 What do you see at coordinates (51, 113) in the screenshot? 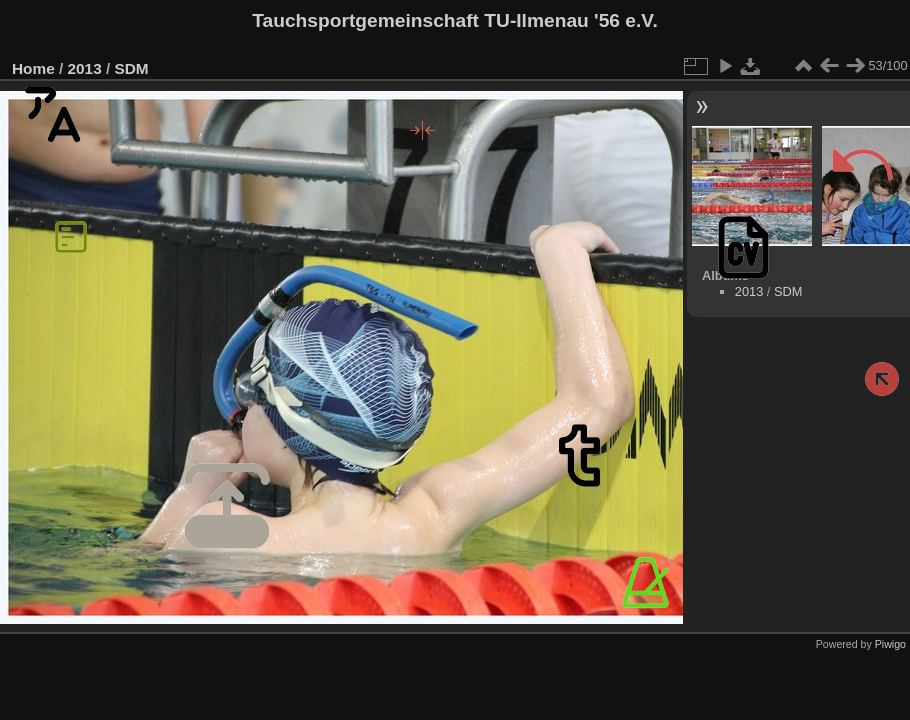
I see `switch to Japanese katakana input` at bounding box center [51, 113].